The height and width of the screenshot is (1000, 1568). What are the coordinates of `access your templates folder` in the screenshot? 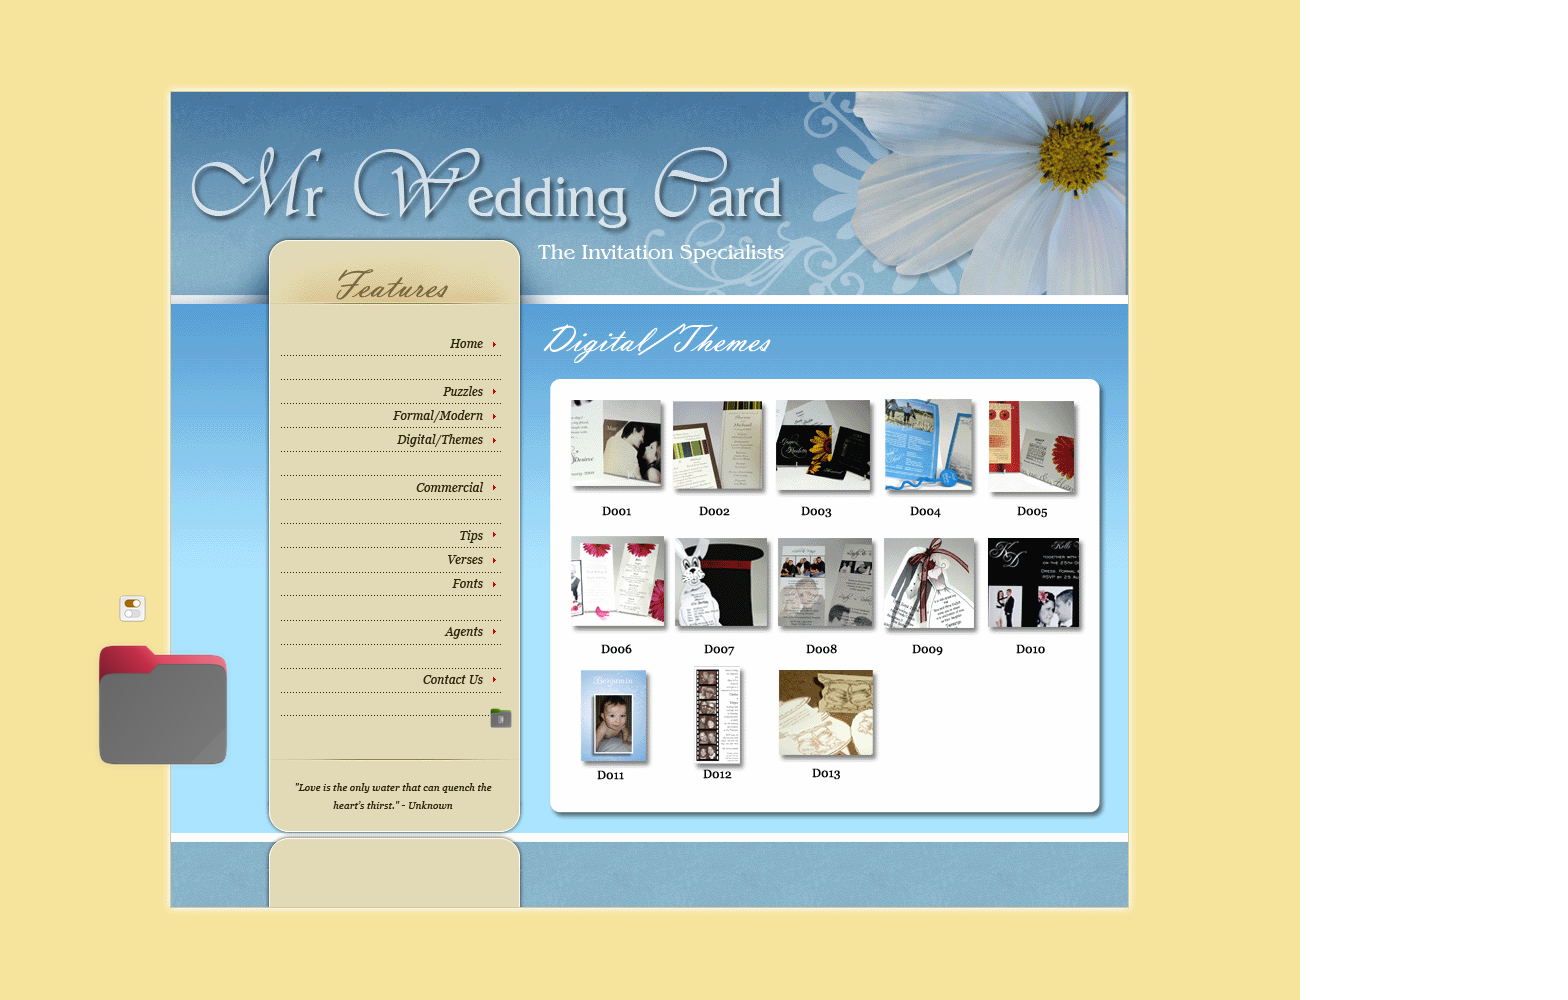 It's located at (501, 718).